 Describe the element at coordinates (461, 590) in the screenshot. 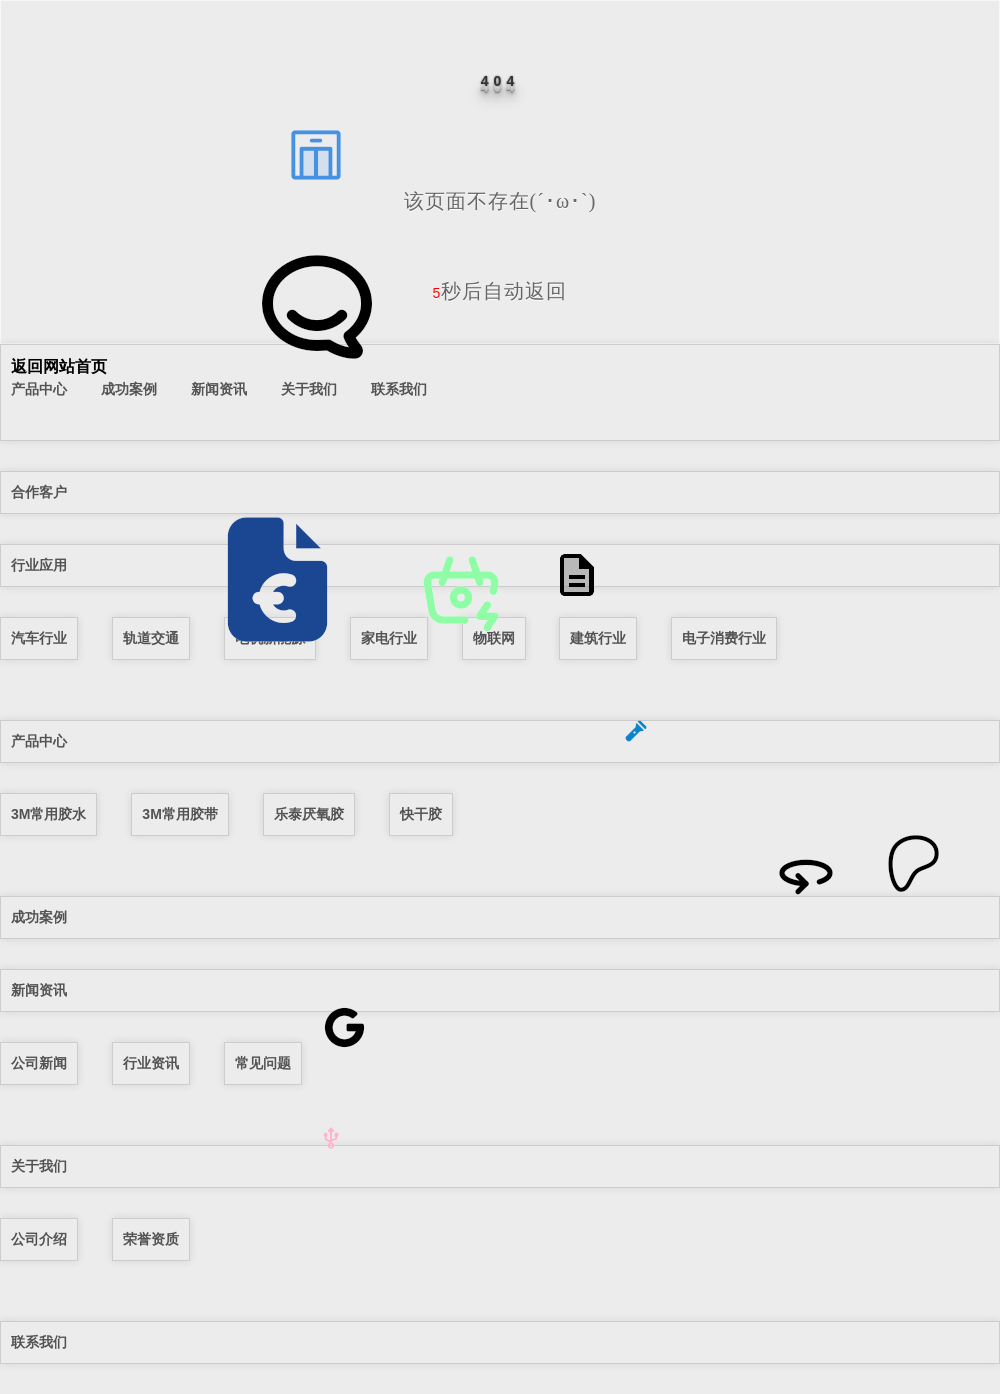

I see `quick purchase or express checkout` at that location.